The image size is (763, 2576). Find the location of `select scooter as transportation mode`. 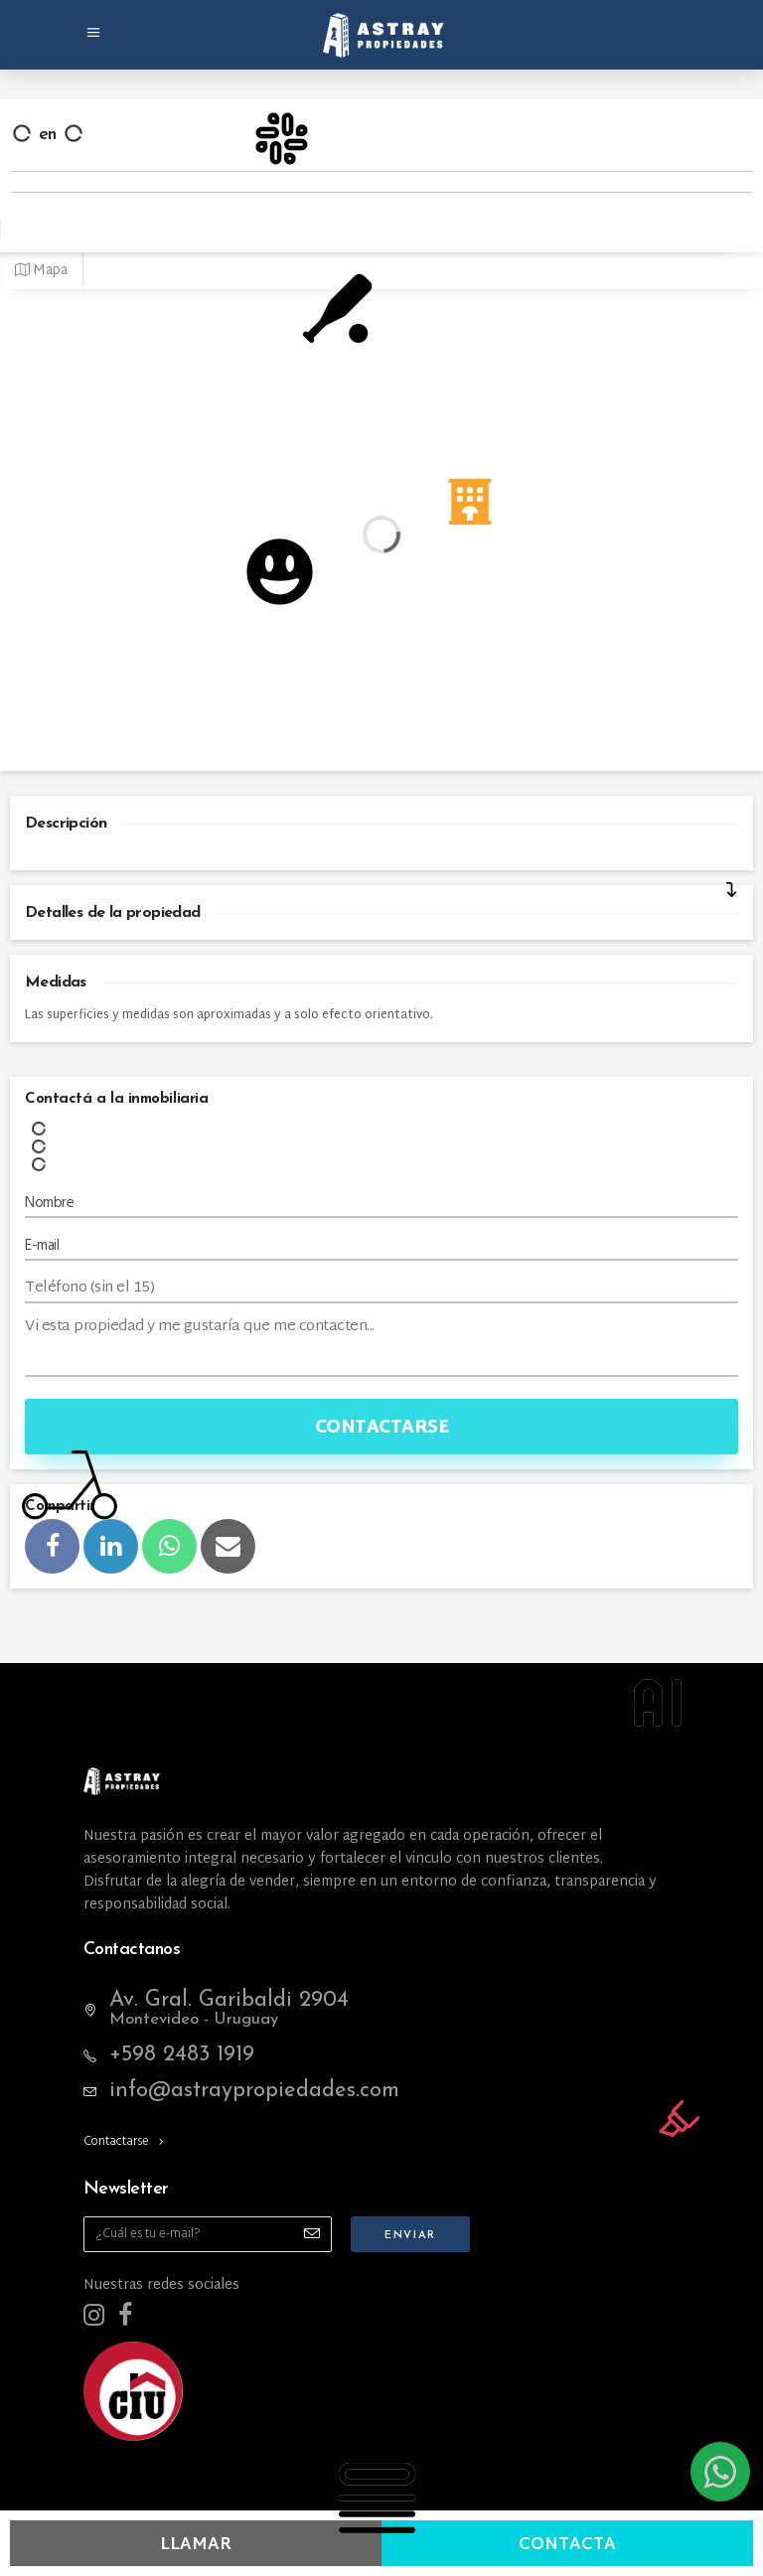

select scooter as transportation mode is located at coordinates (70, 1488).